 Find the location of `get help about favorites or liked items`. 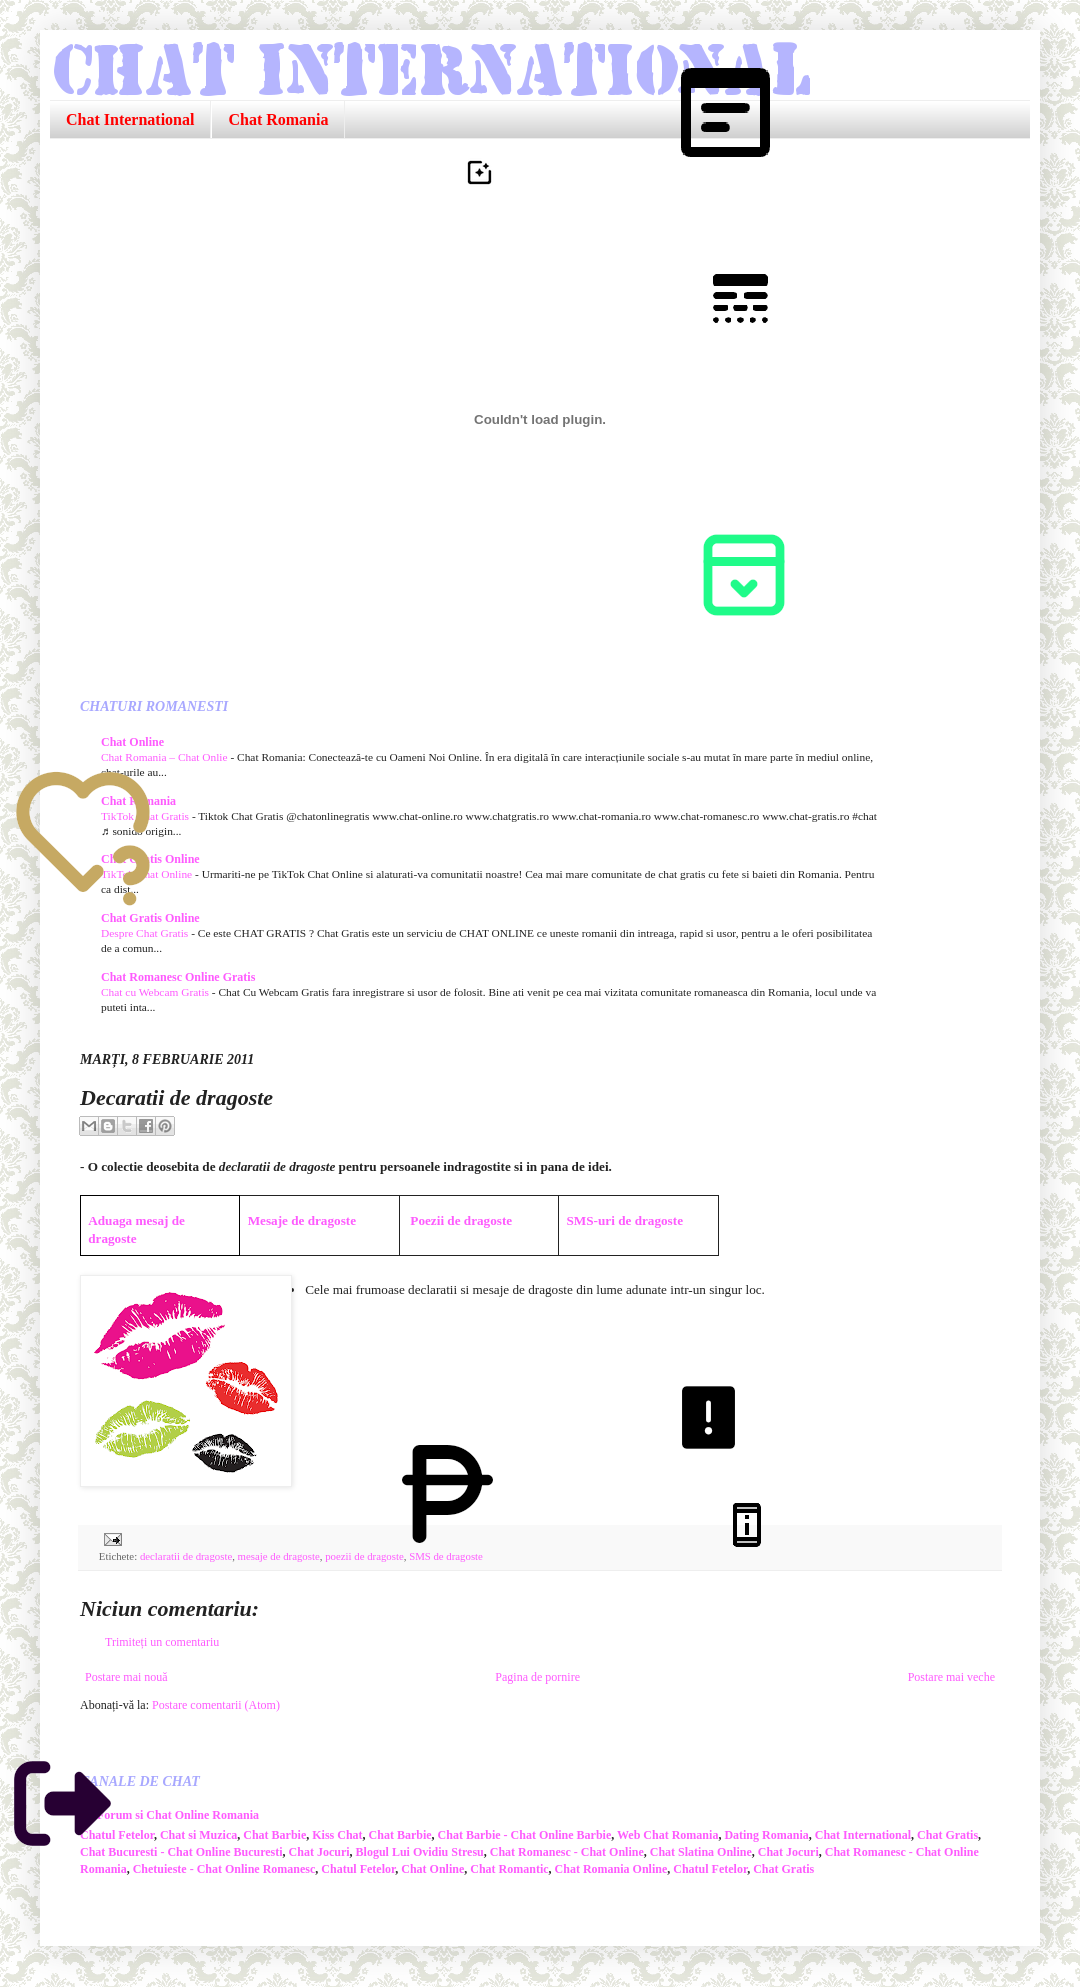

get help about favorites or liked items is located at coordinates (83, 832).